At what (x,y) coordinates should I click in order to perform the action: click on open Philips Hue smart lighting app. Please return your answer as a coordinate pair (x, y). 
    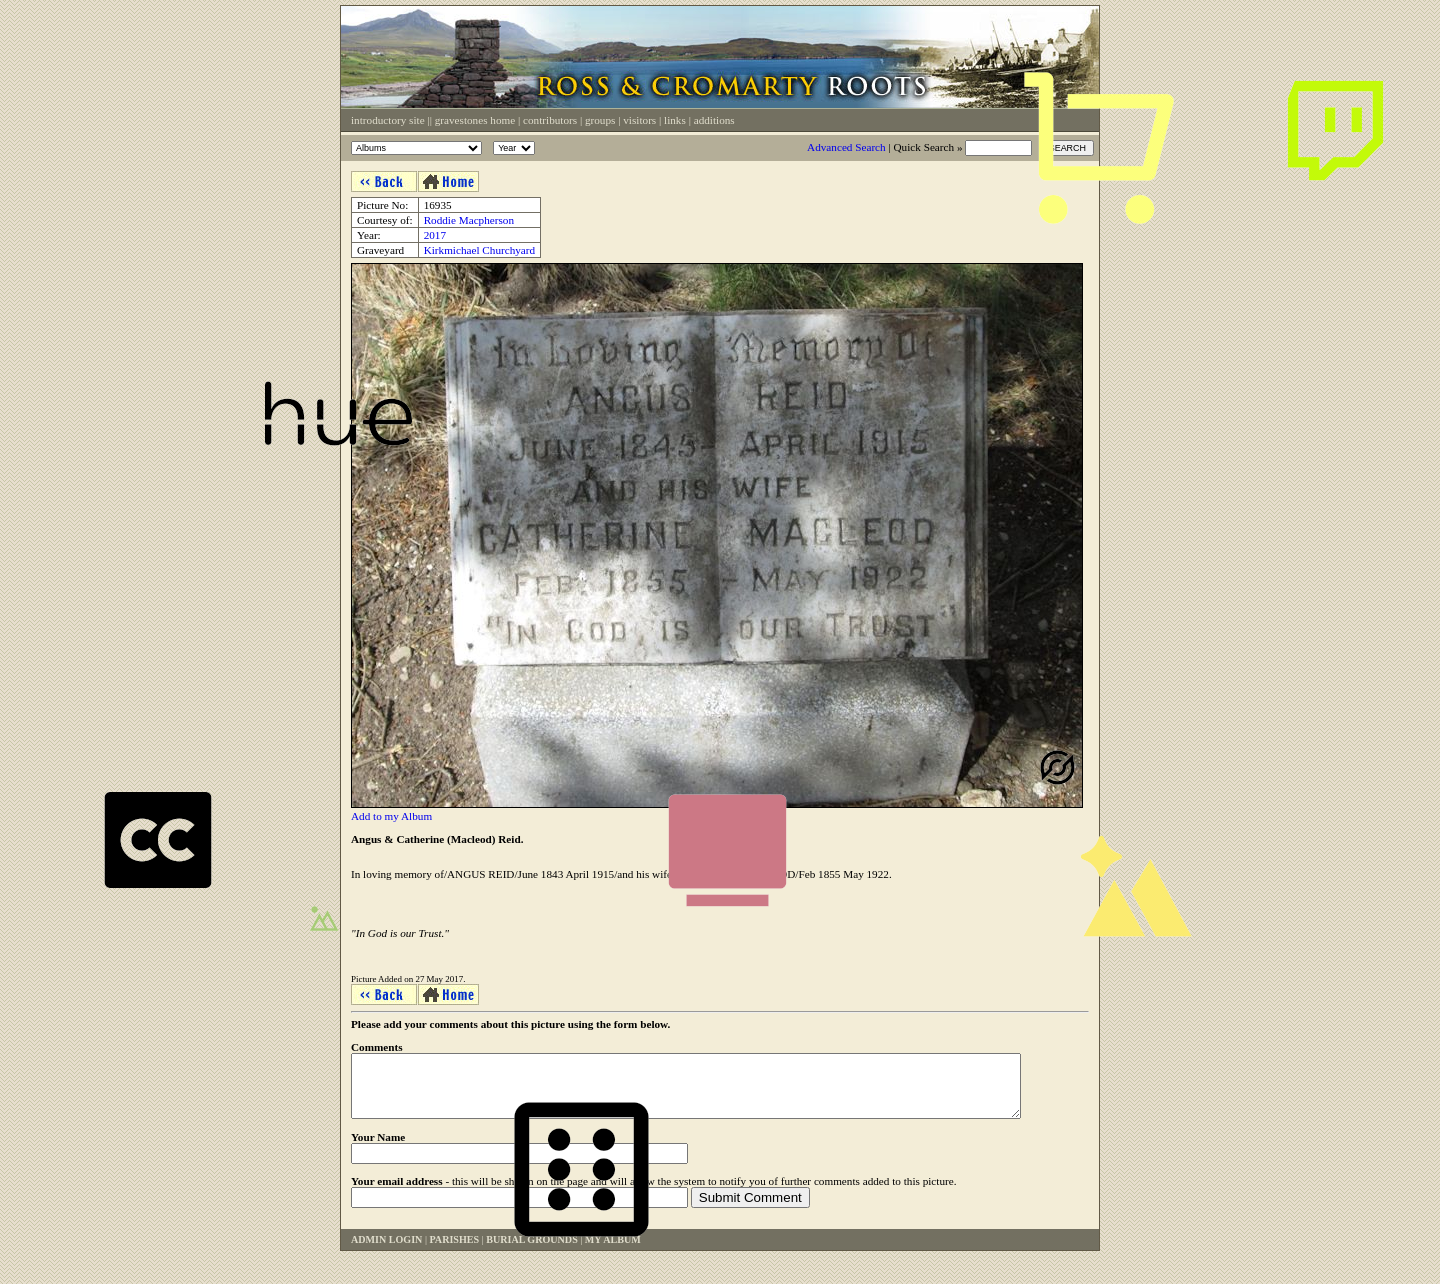
    Looking at the image, I should click on (338, 413).